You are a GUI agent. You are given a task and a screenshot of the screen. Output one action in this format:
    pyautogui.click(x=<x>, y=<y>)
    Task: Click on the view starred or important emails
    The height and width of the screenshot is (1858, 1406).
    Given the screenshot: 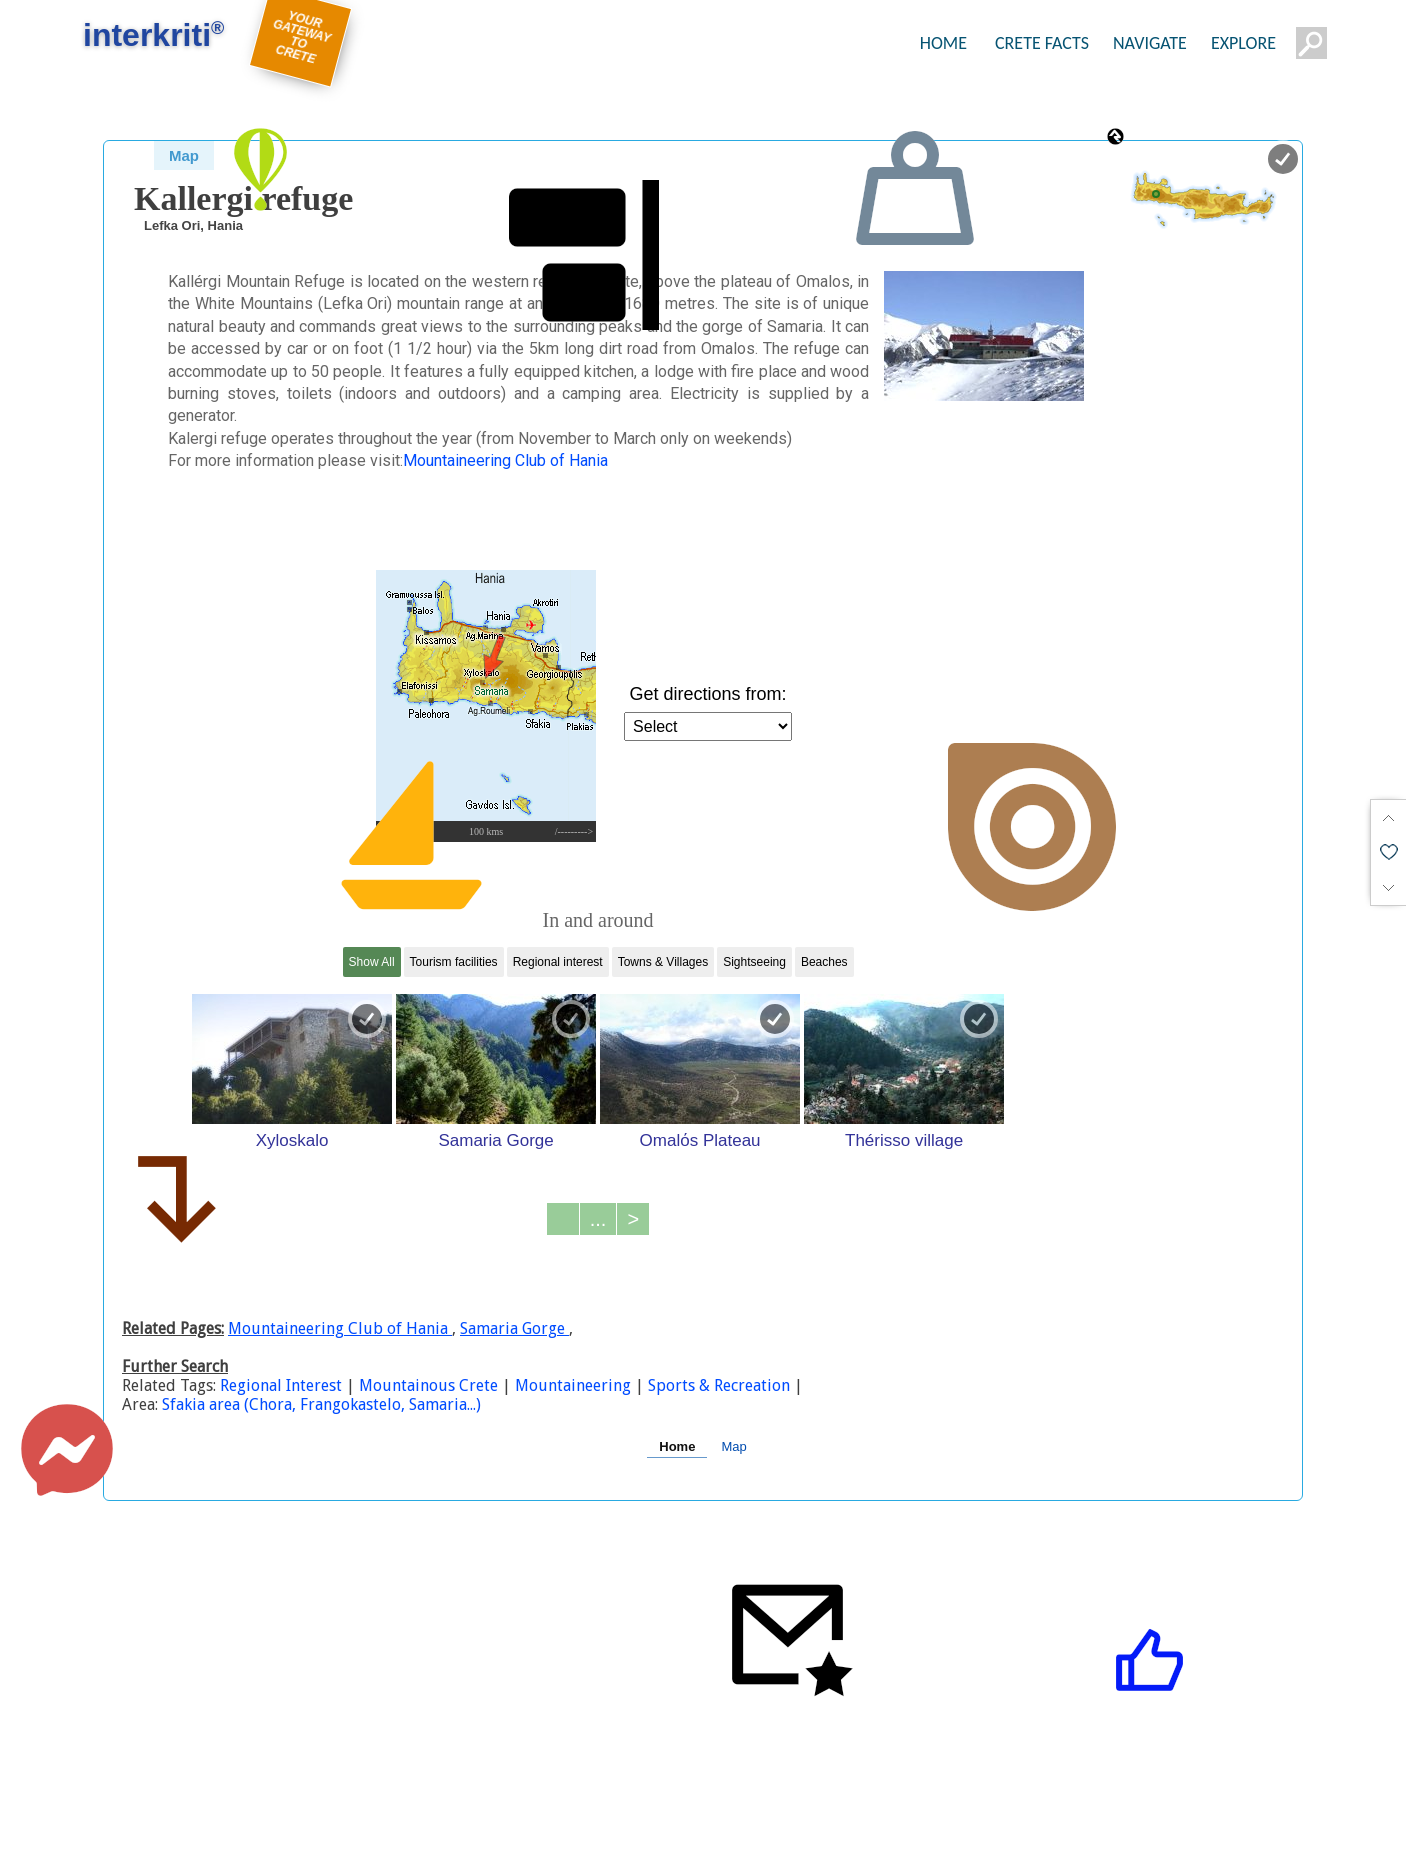 What is the action you would take?
    pyautogui.click(x=787, y=1634)
    